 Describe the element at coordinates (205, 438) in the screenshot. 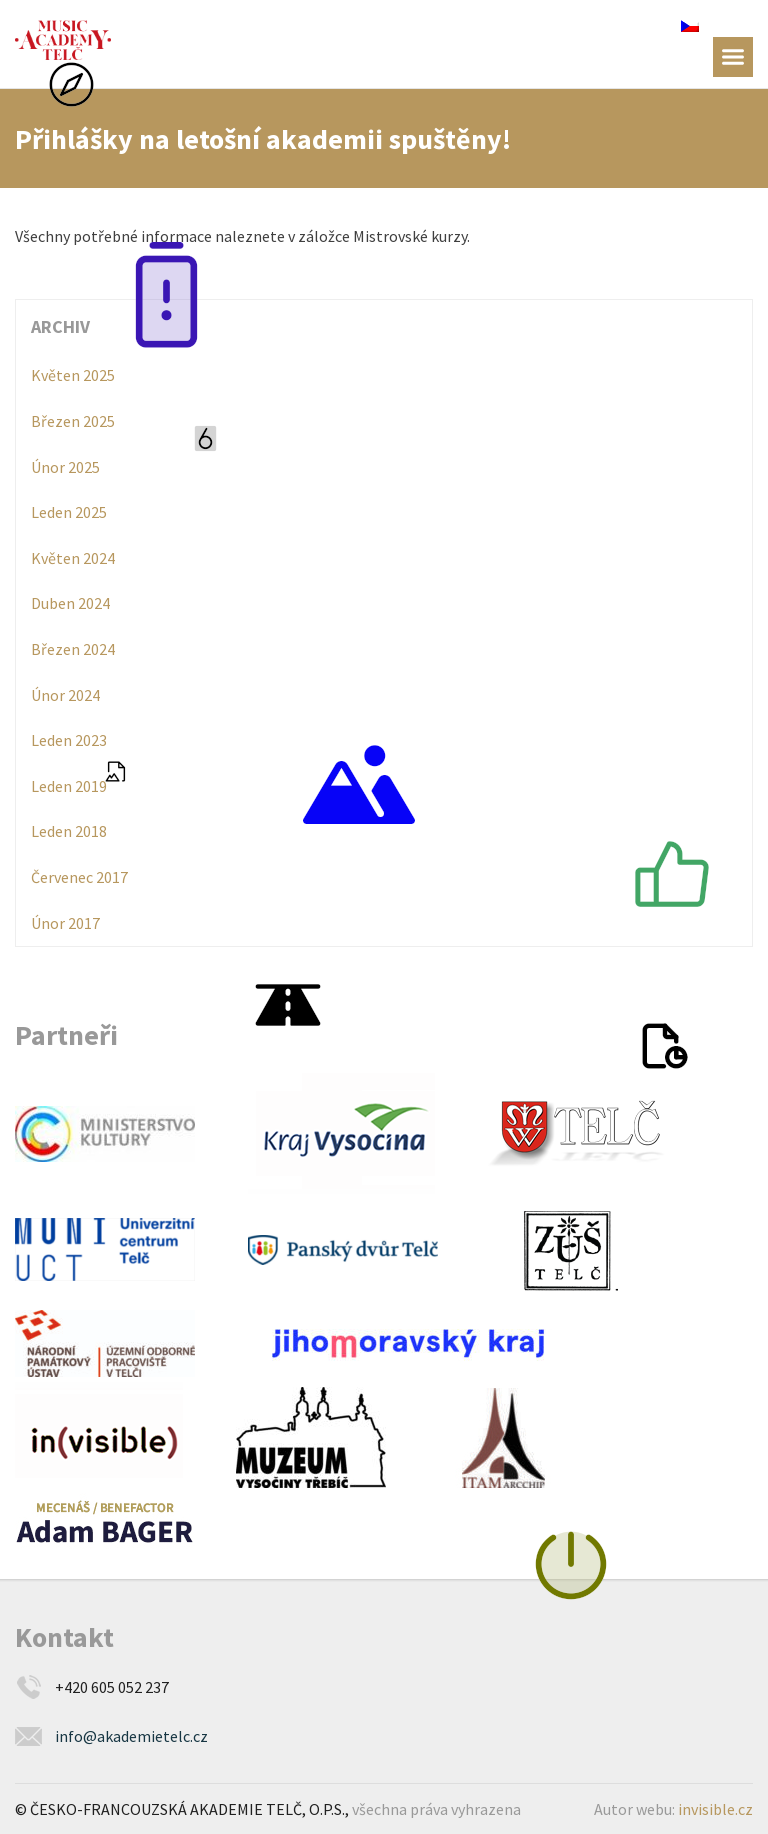

I see `indicates step six in a multi-step process` at that location.